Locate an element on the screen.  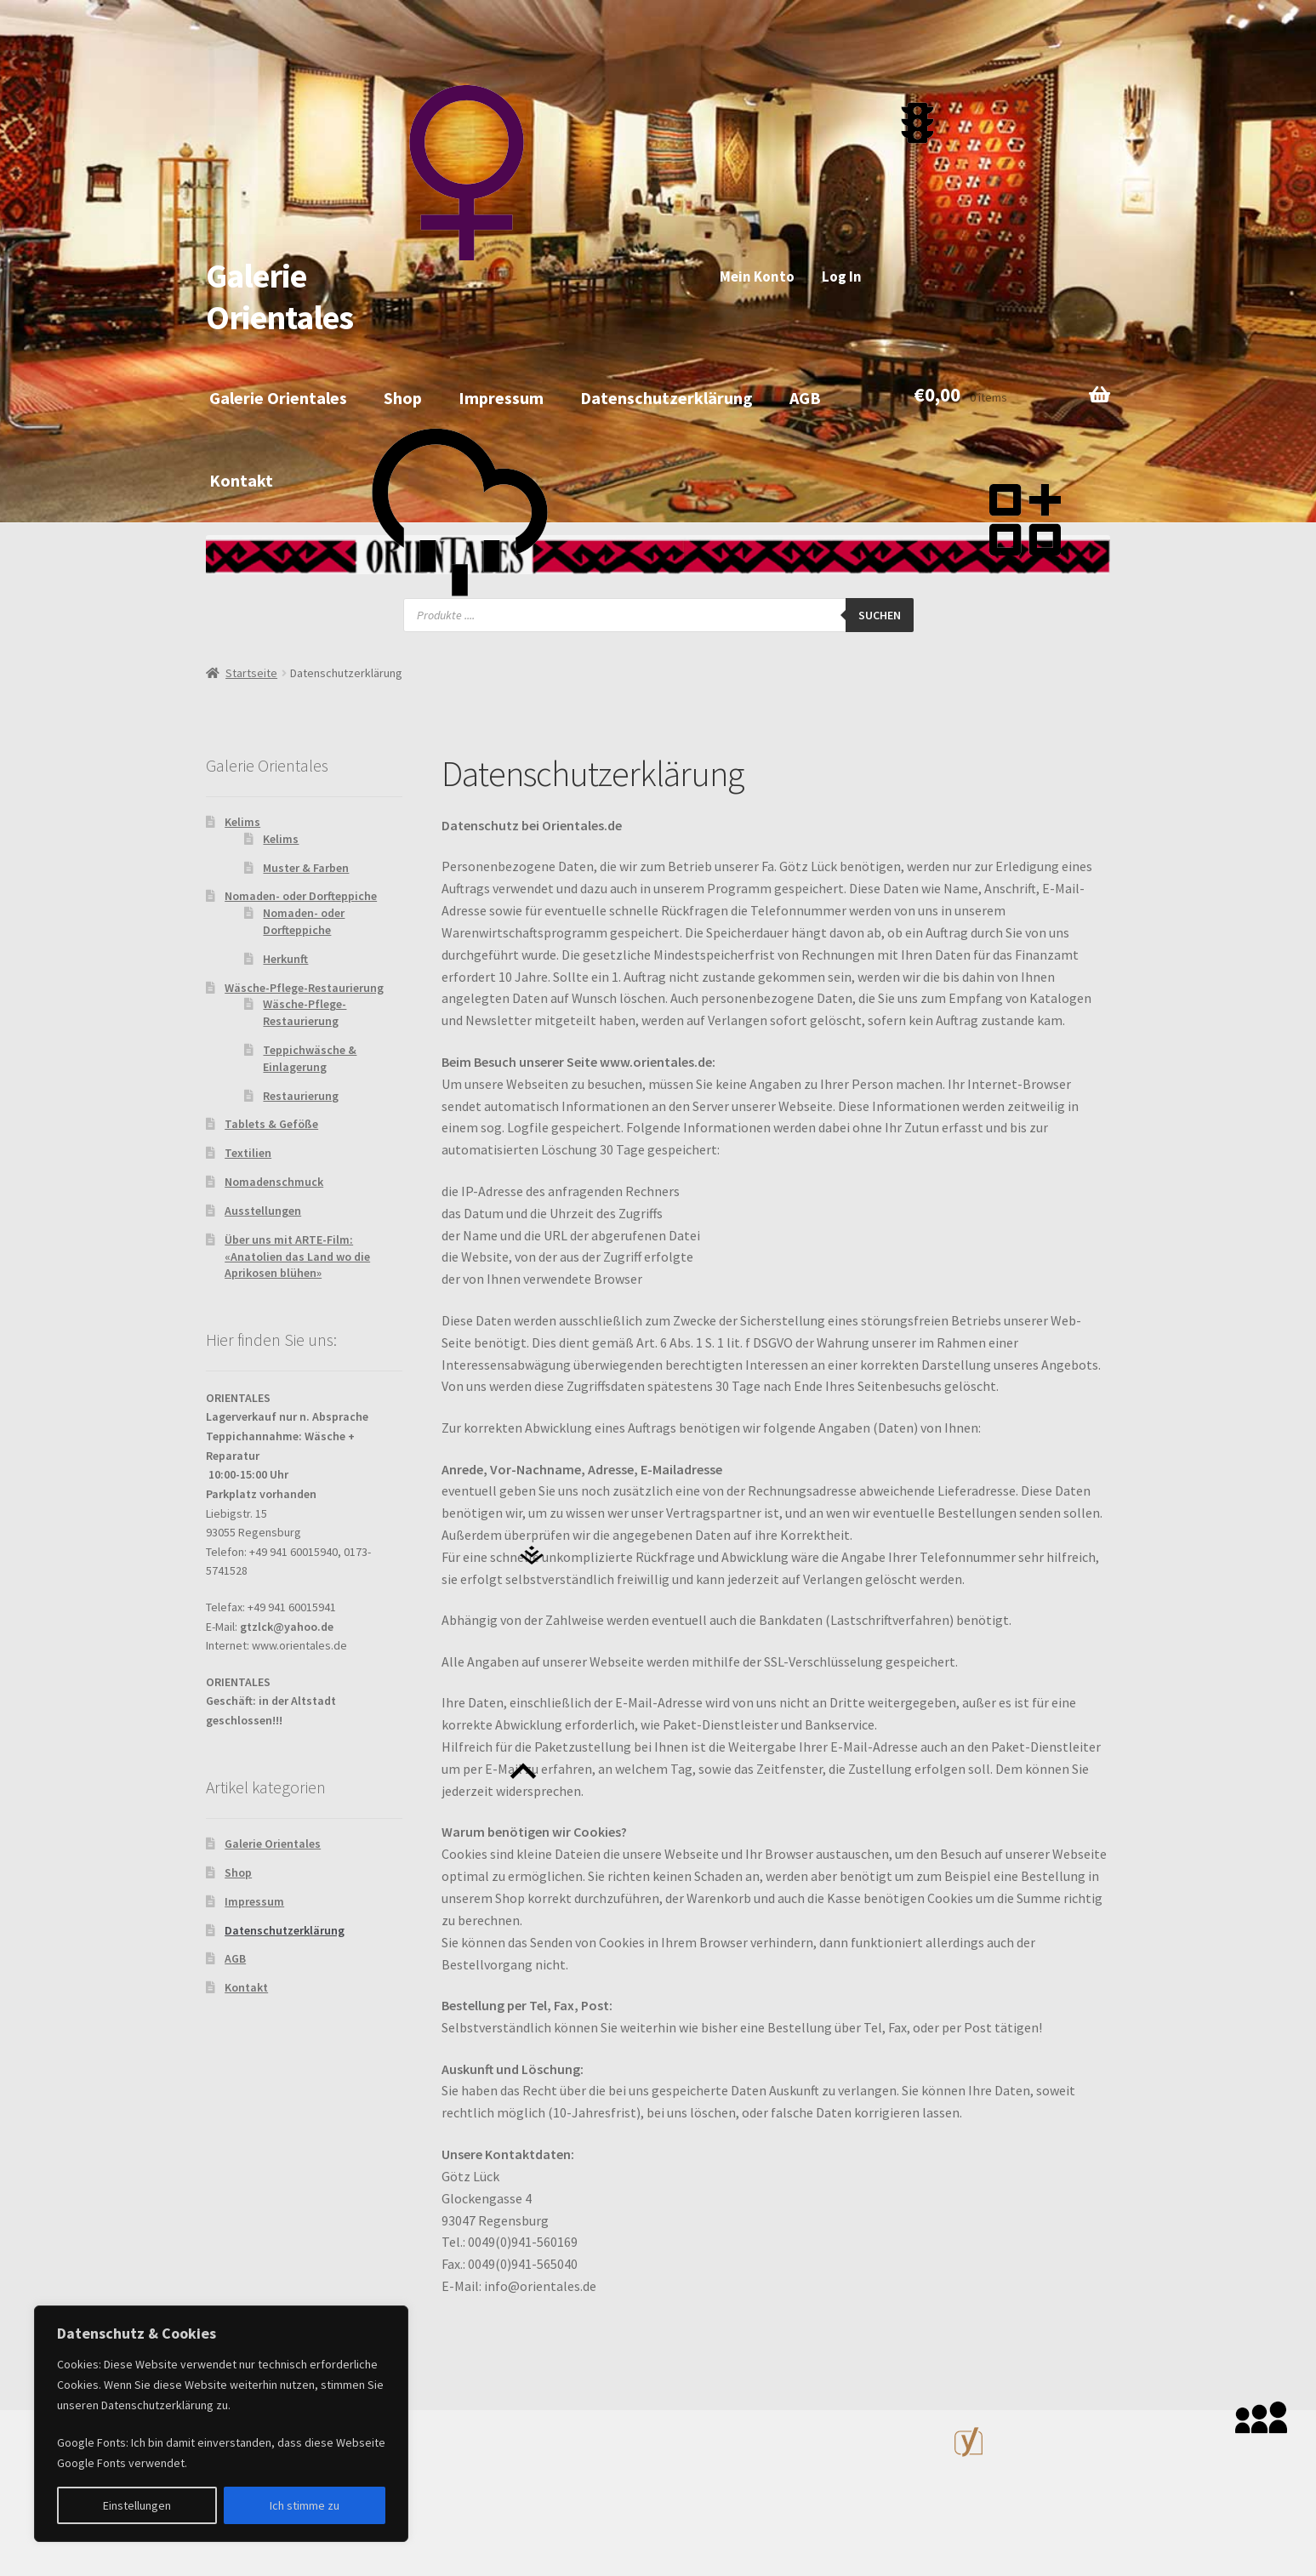
add a new function or module is located at coordinates (1025, 520).